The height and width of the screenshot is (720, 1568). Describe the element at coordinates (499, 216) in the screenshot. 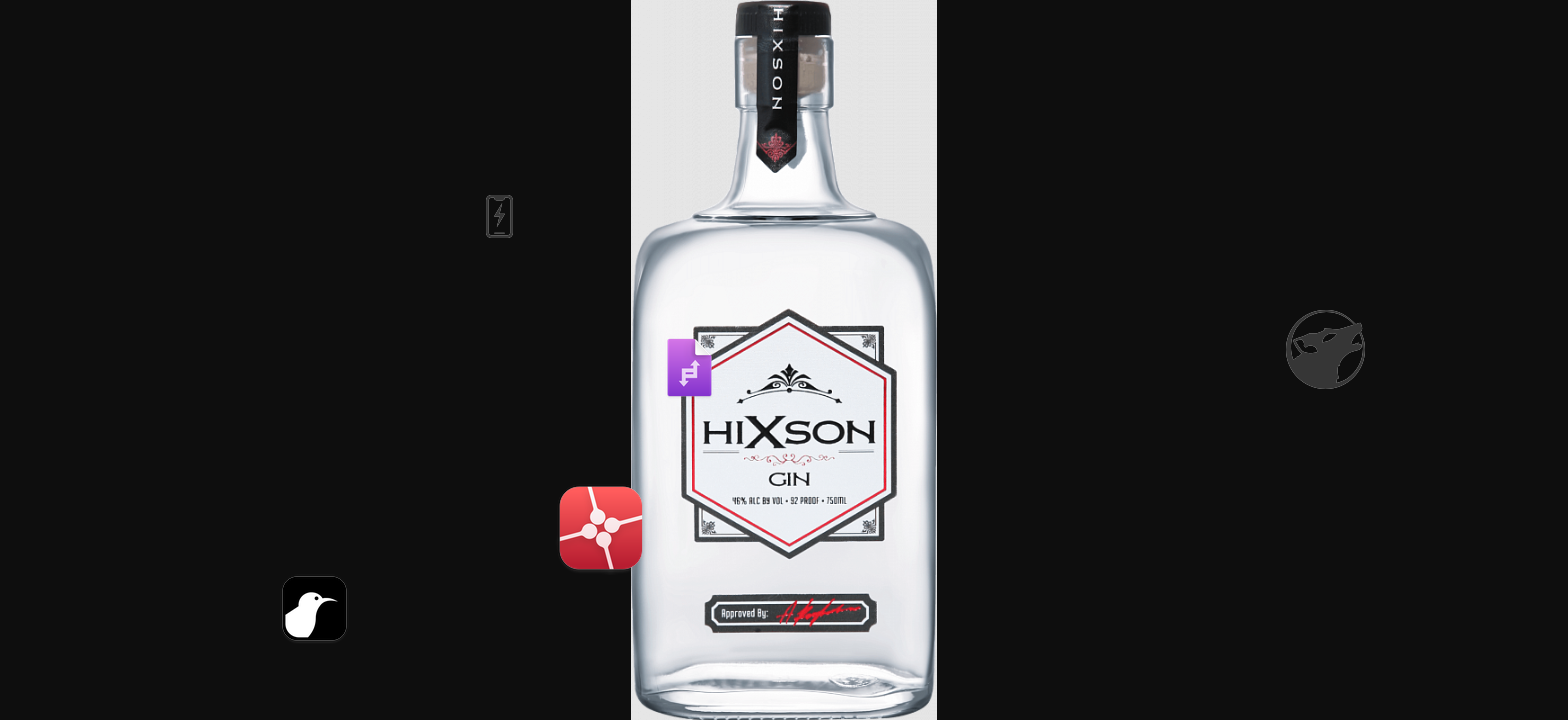

I see `view phone battery status` at that location.